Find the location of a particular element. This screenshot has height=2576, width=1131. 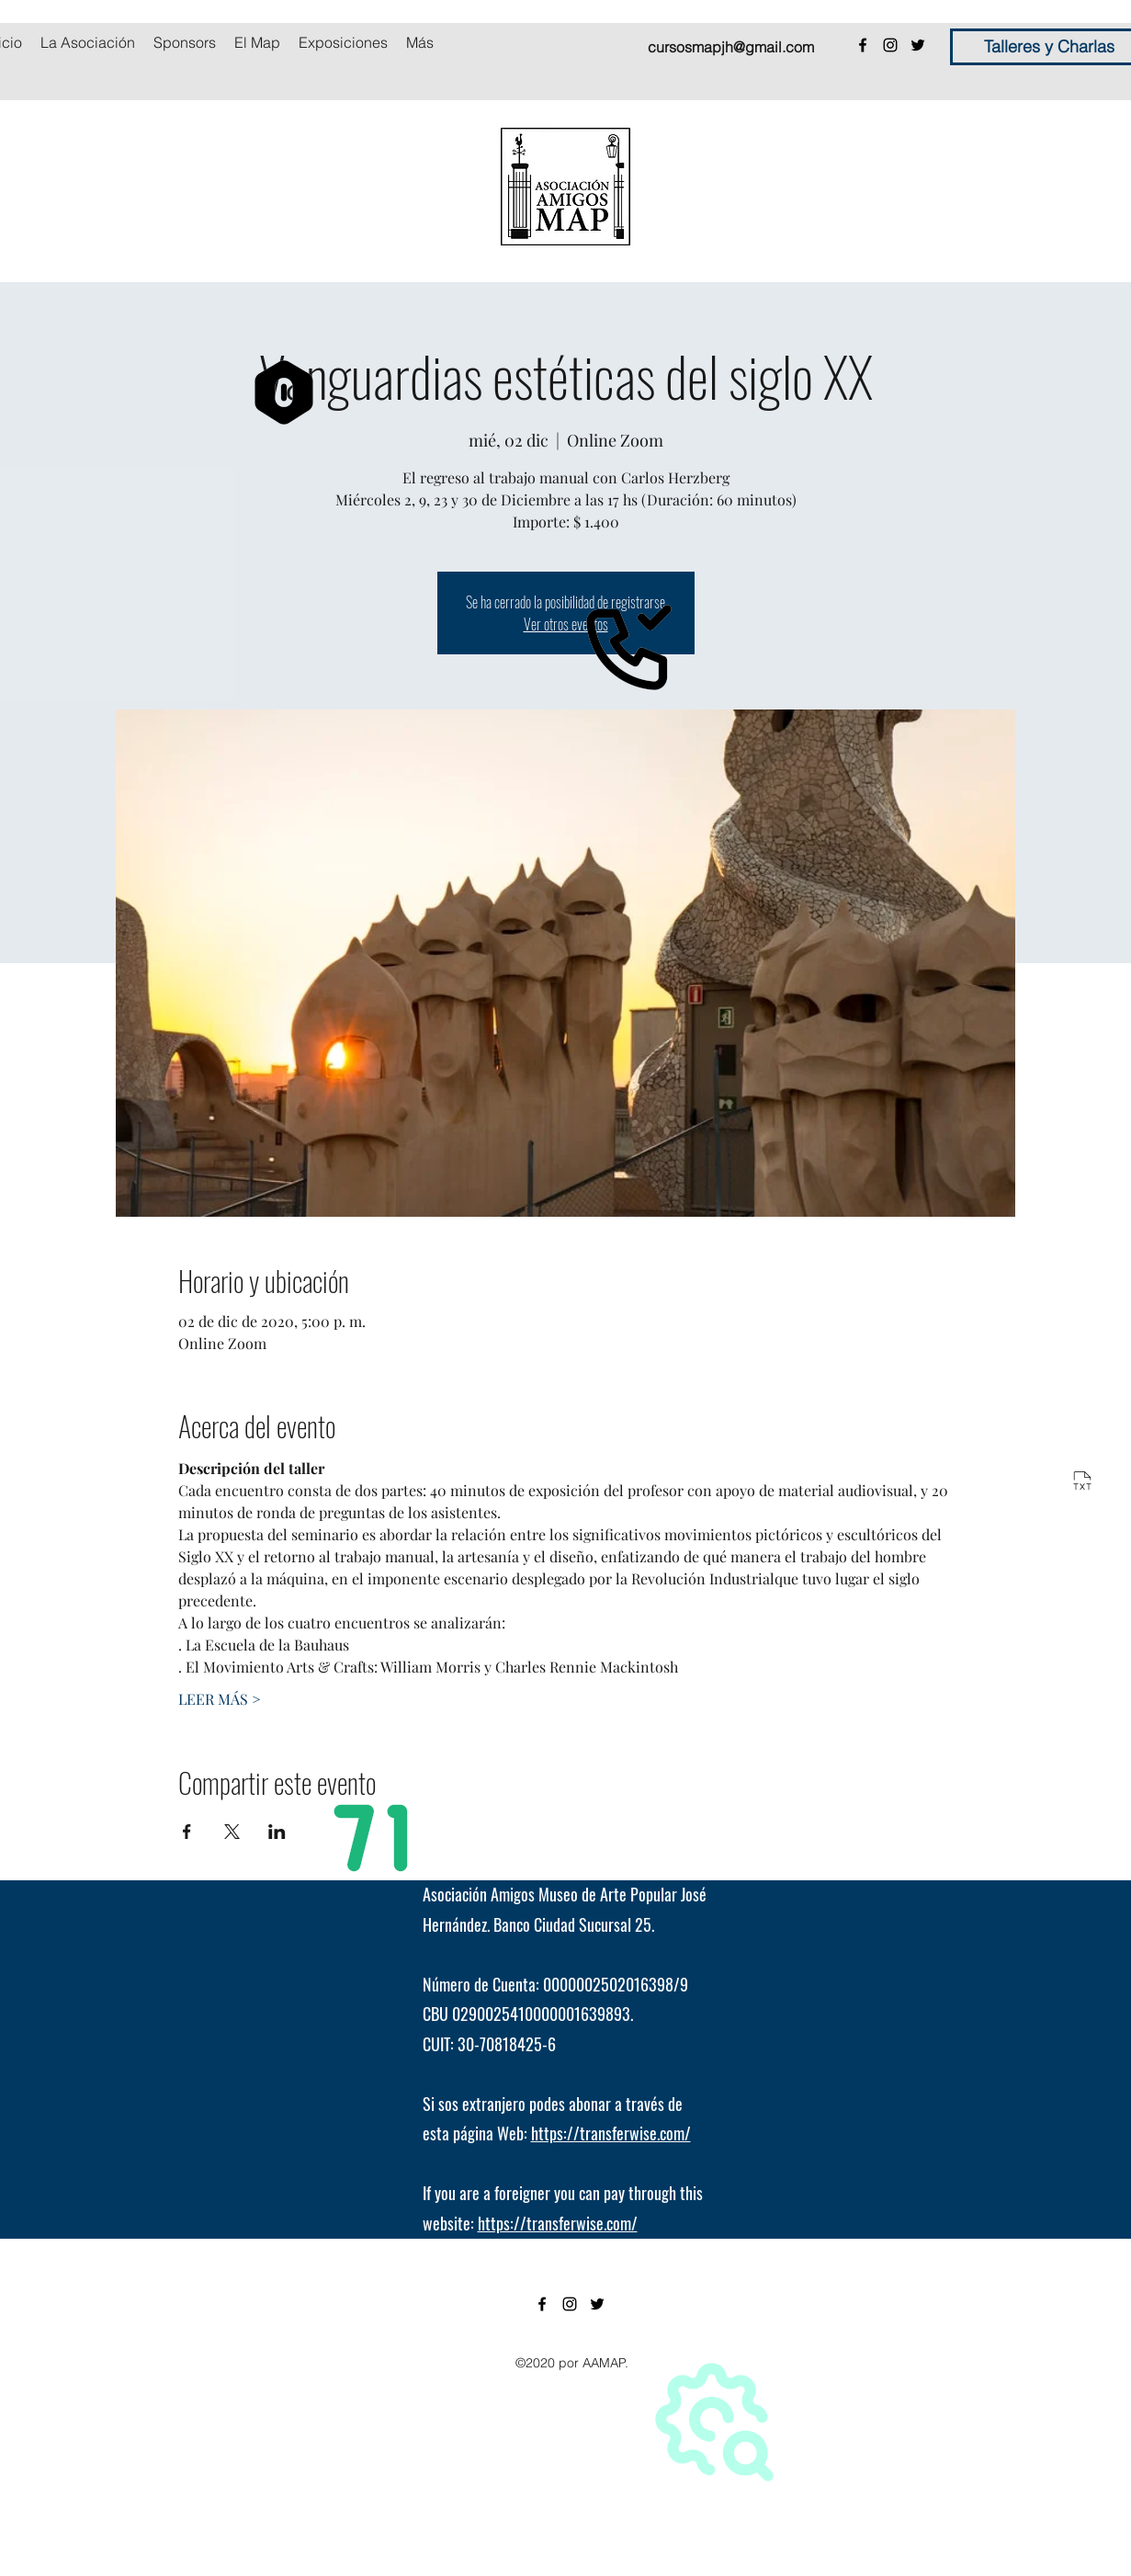

indicates item number 71 in a list or sequence is located at coordinates (374, 1838).